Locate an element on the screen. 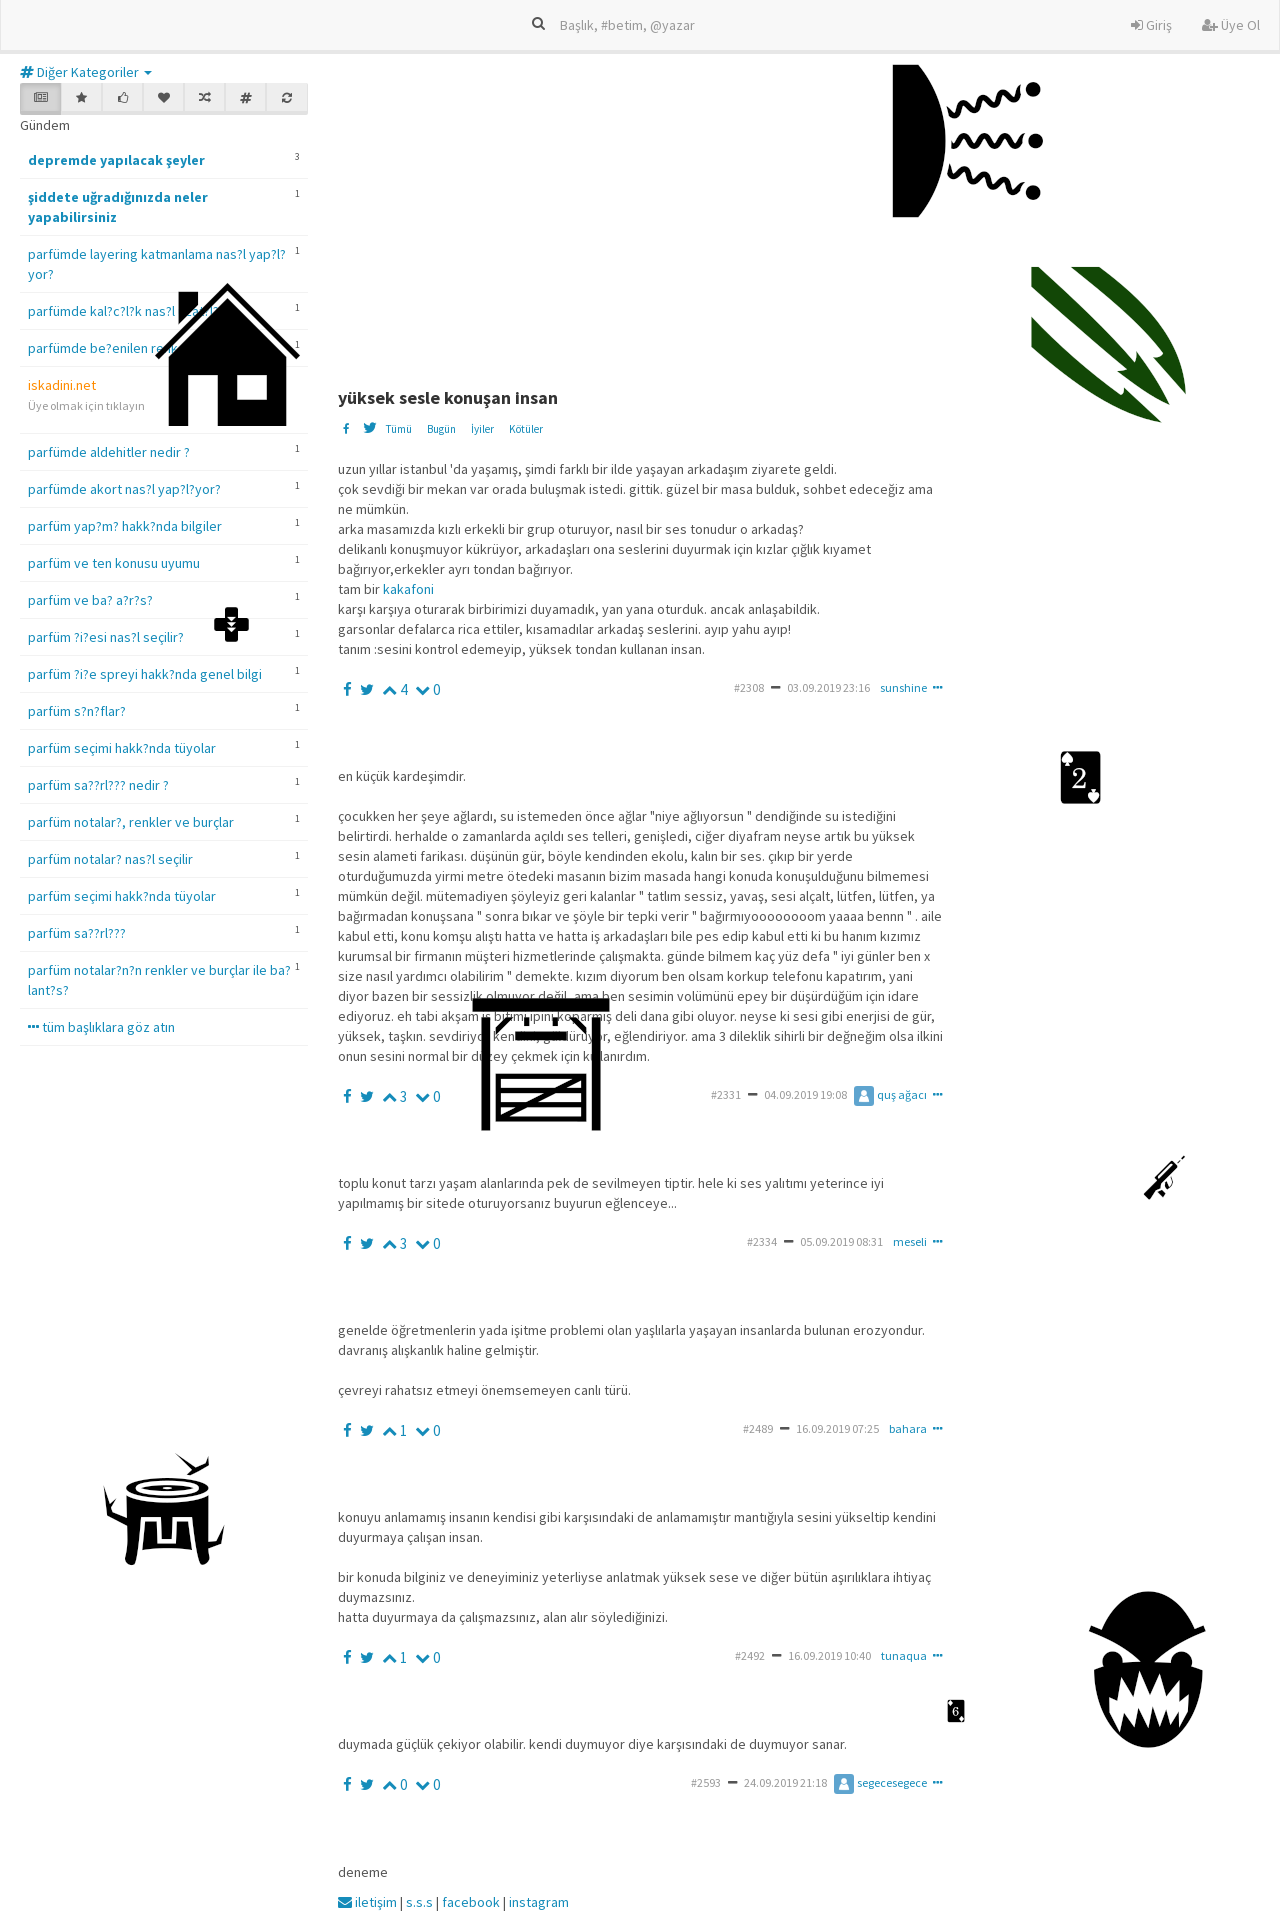  access ranch or farm management features is located at coordinates (541, 1062).